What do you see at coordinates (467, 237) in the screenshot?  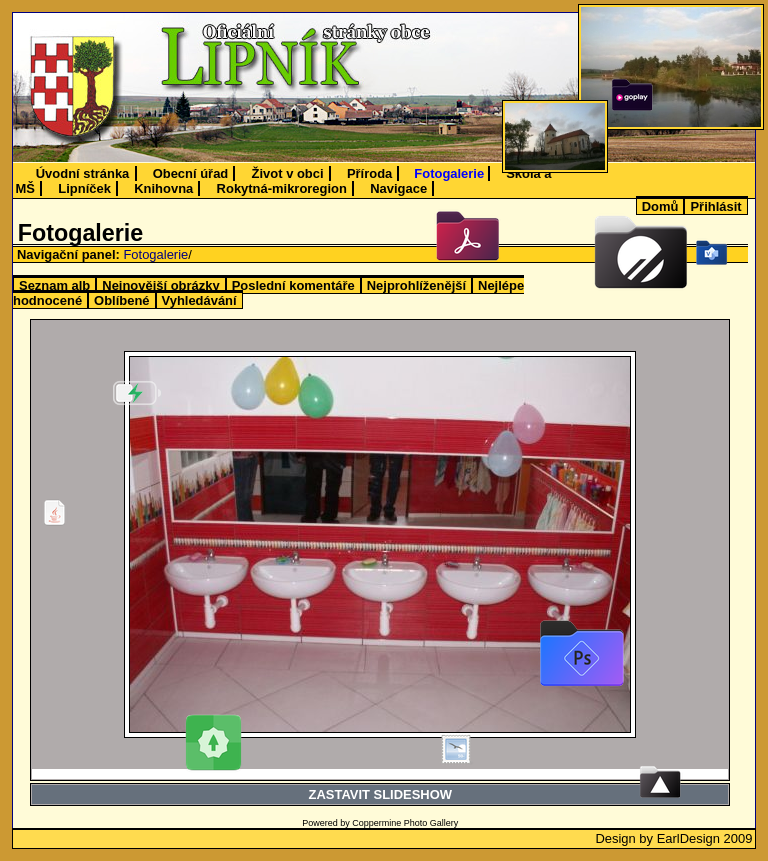 I see `open folder containing adobe acrobat files` at bounding box center [467, 237].